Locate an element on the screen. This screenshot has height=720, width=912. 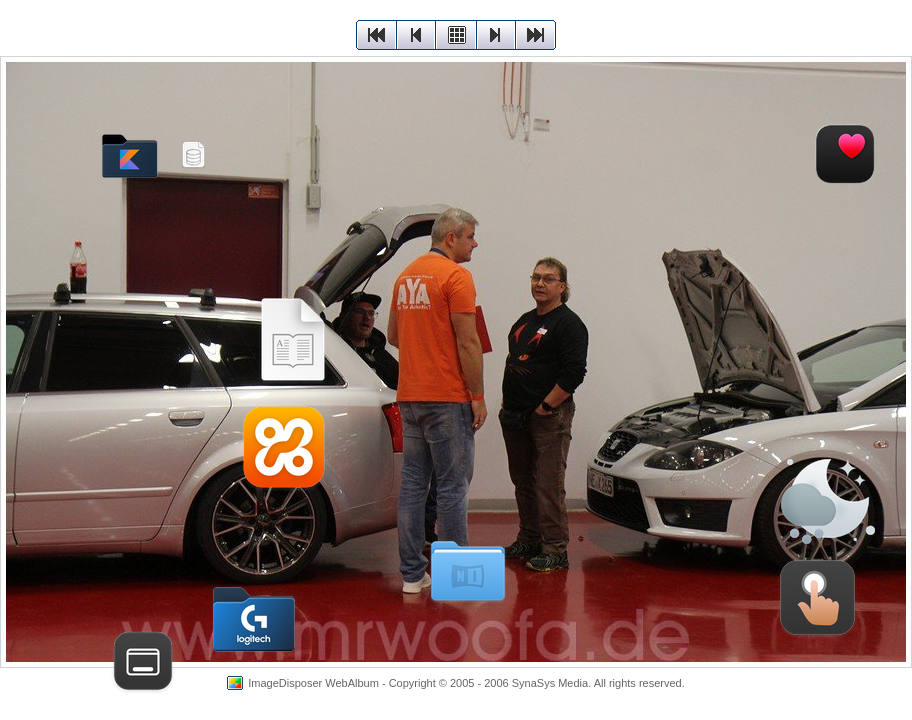
touchscreen input settings is located at coordinates (817, 597).